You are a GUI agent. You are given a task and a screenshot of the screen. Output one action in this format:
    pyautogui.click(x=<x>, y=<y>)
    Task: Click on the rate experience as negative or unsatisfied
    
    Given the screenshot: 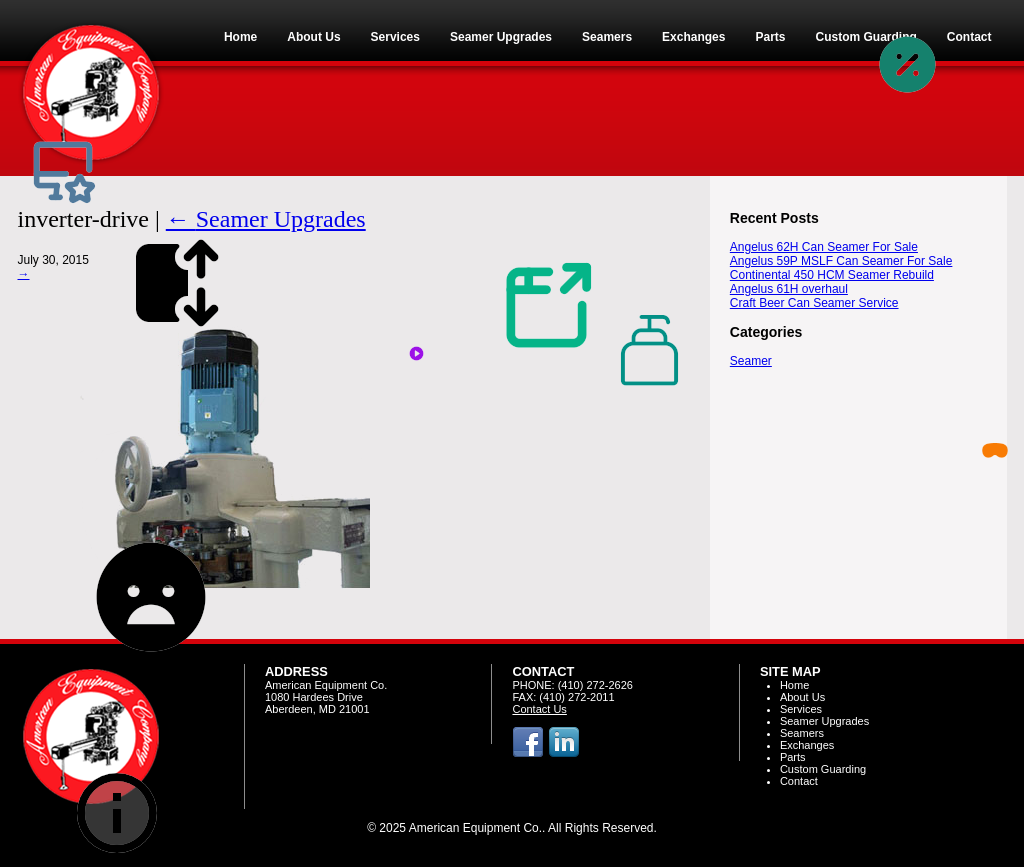 What is the action you would take?
    pyautogui.click(x=151, y=597)
    